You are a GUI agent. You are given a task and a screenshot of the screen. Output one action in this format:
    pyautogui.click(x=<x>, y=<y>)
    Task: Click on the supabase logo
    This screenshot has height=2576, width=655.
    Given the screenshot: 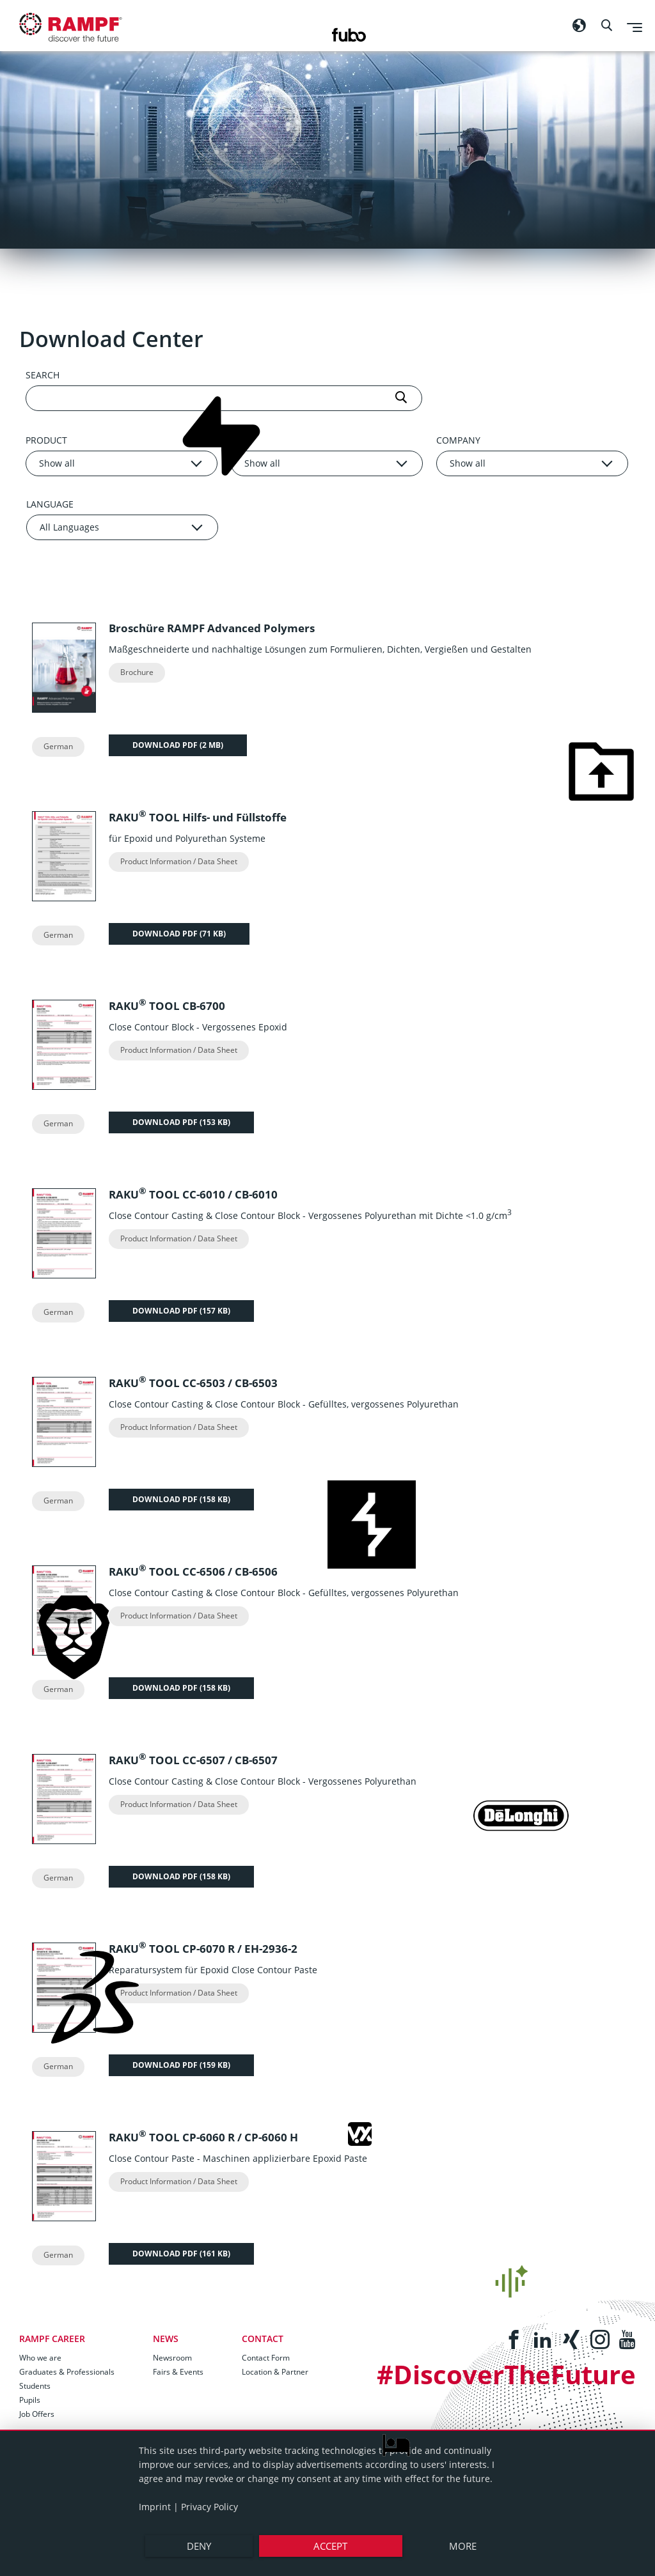 What is the action you would take?
    pyautogui.click(x=221, y=436)
    